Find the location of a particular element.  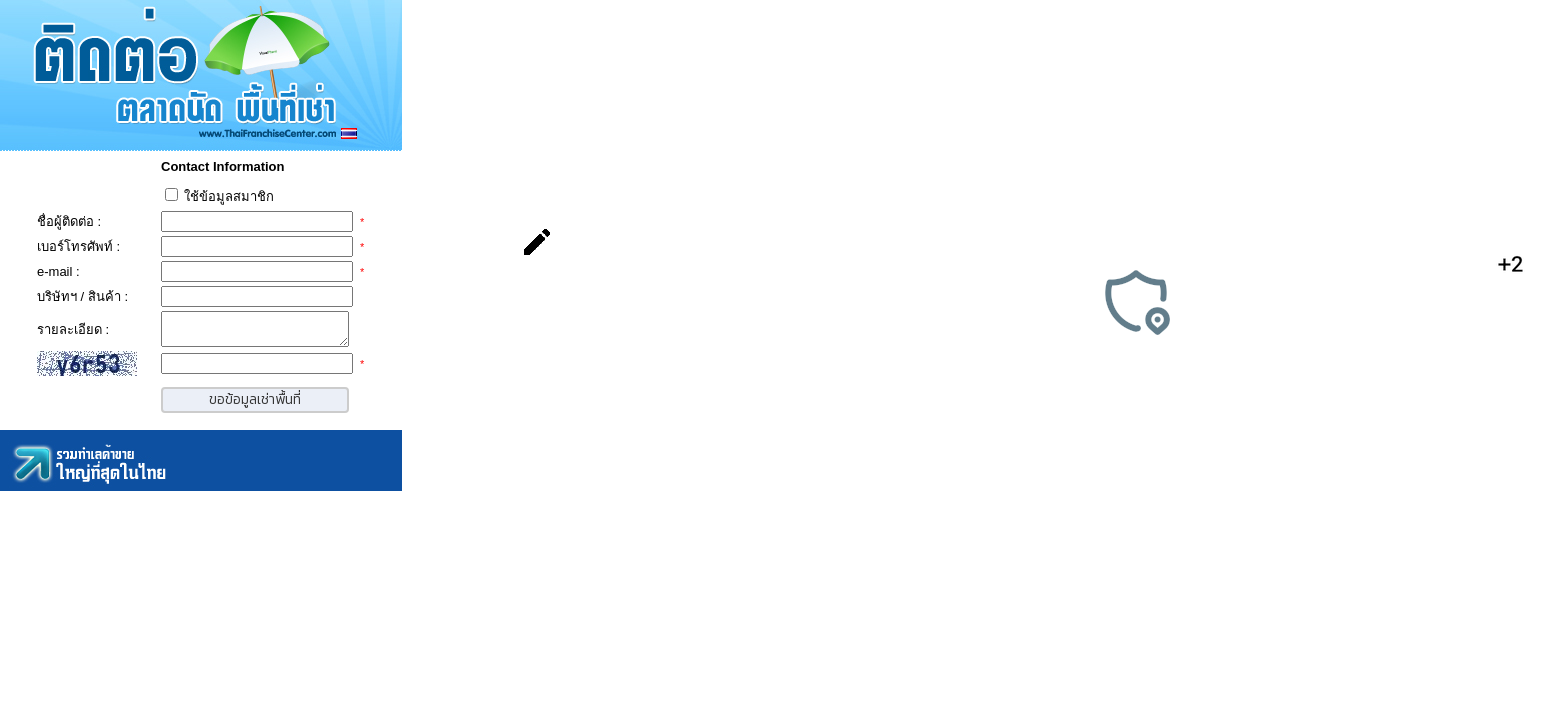

increase exposure by 2 stops in photo editing is located at coordinates (1510, 264).